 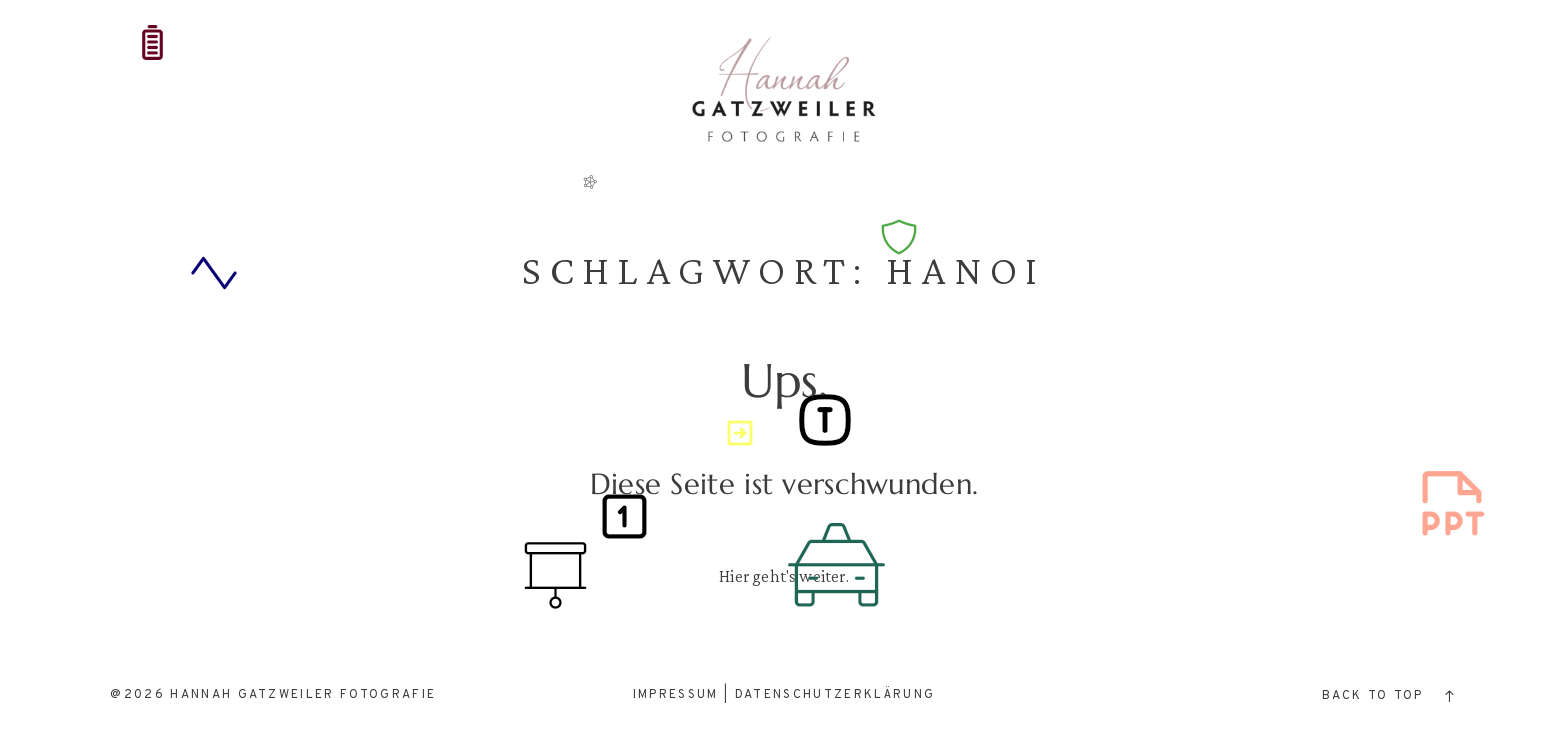 What do you see at coordinates (555, 570) in the screenshot?
I see `start a presentation` at bounding box center [555, 570].